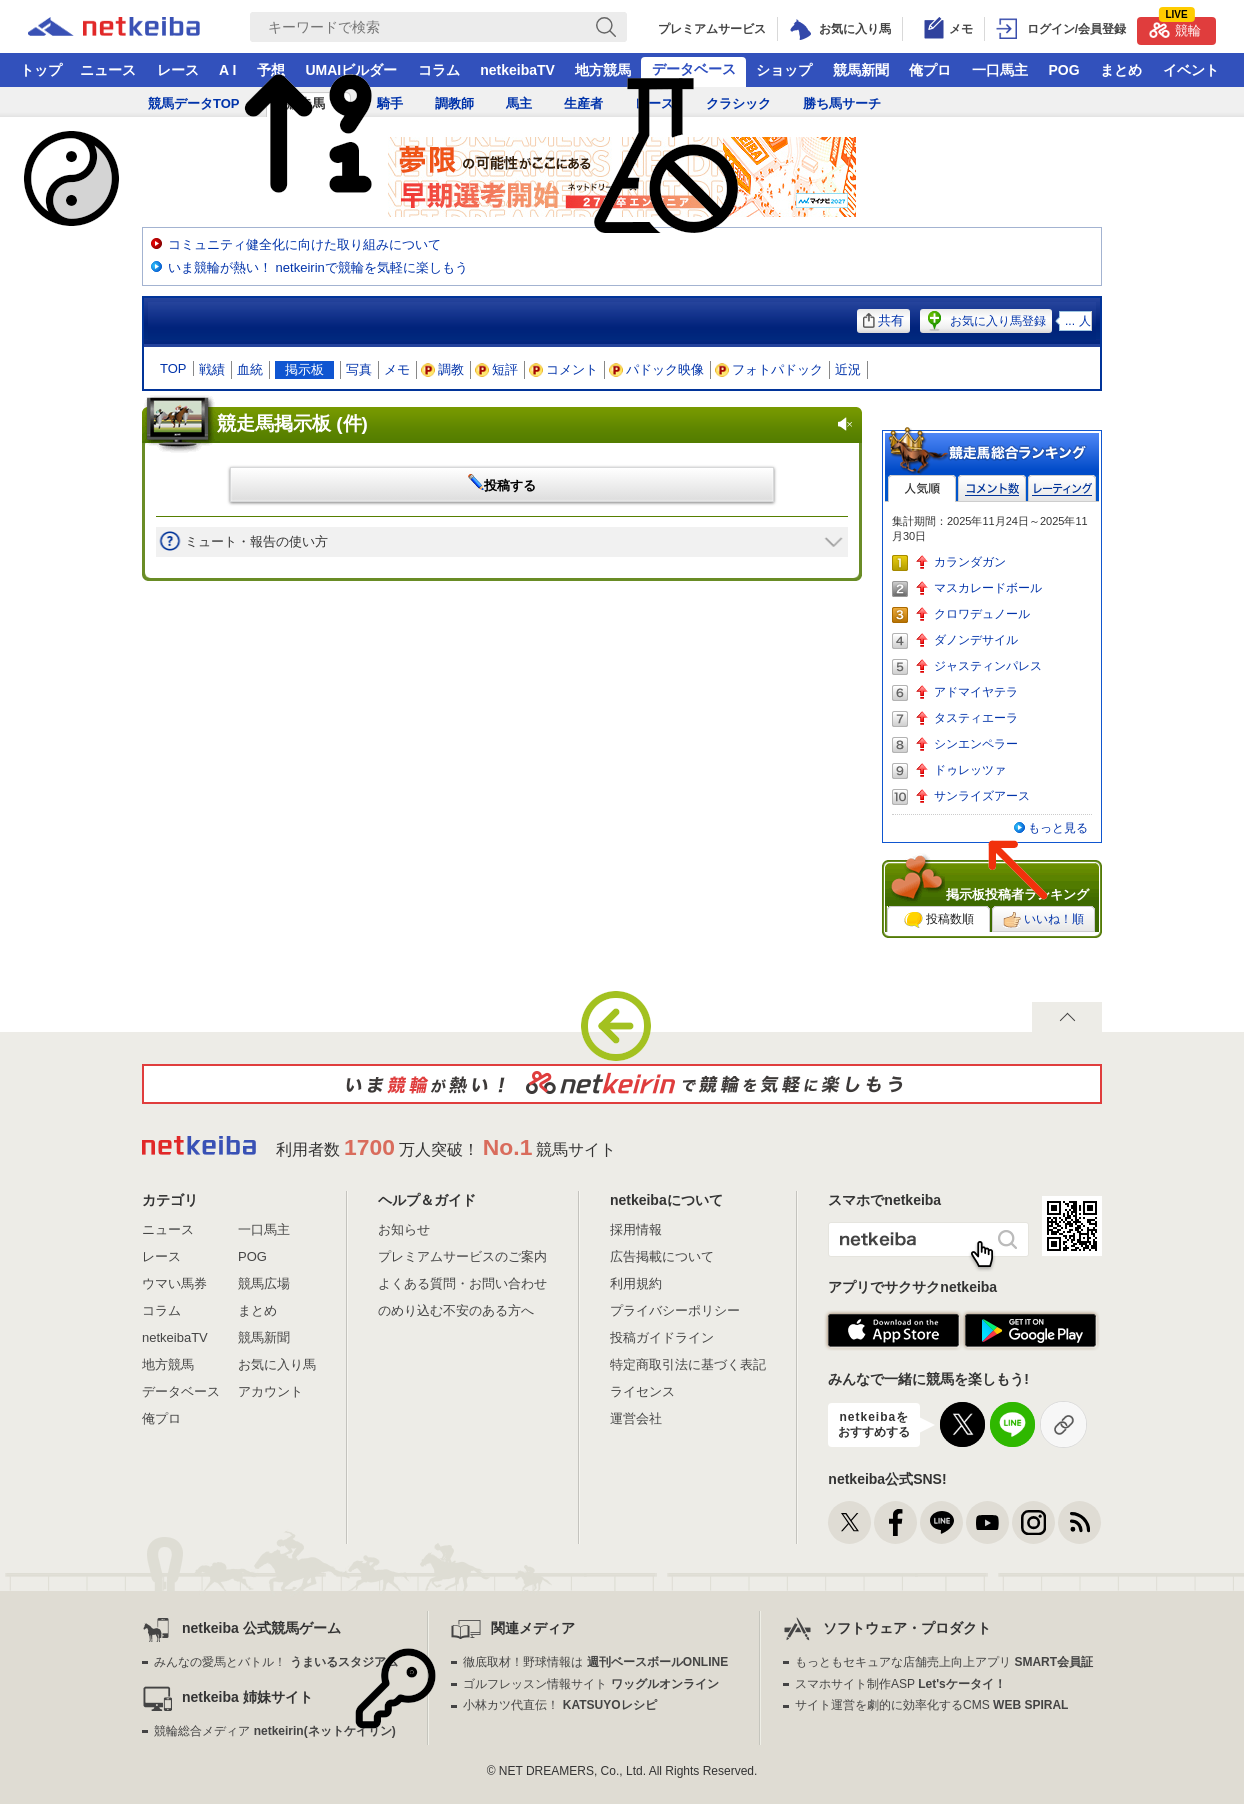 Image resolution: width=1244 pixels, height=1804 pixels. What do you see at coordinates (395, 1688) in the screenshot?
I see `access account security settings` at bounding box center [395, 1688].